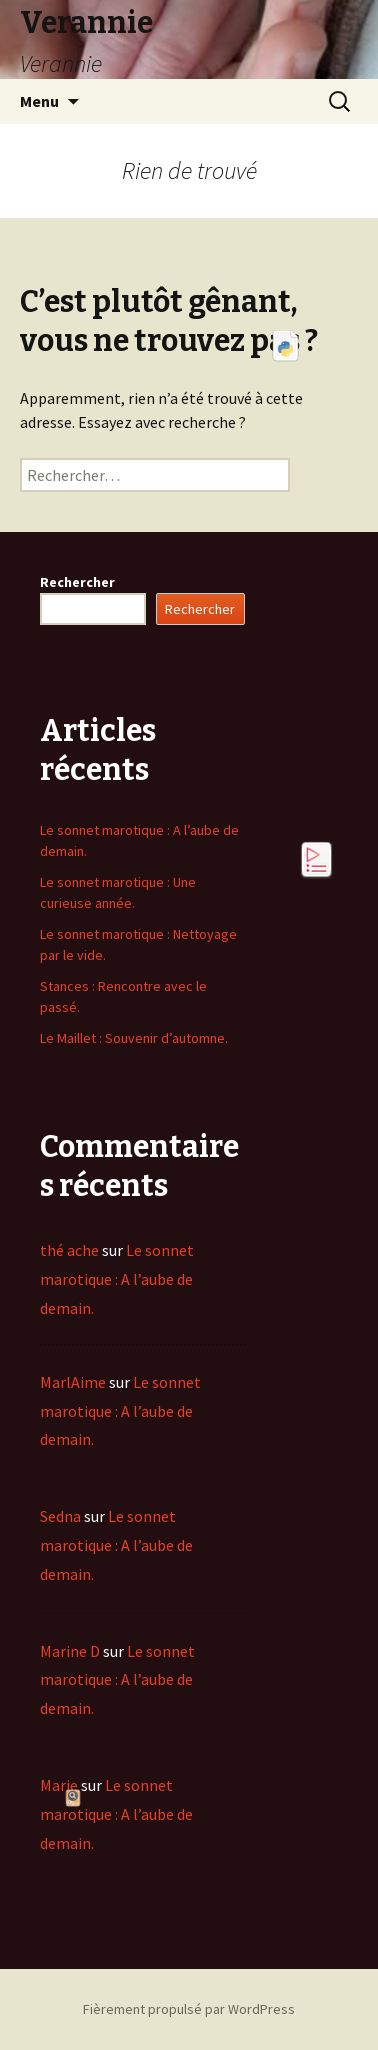 The width and height of the screenshot is (378, 2050). I want to click on resolving package dependencies, so click(73, 1798).